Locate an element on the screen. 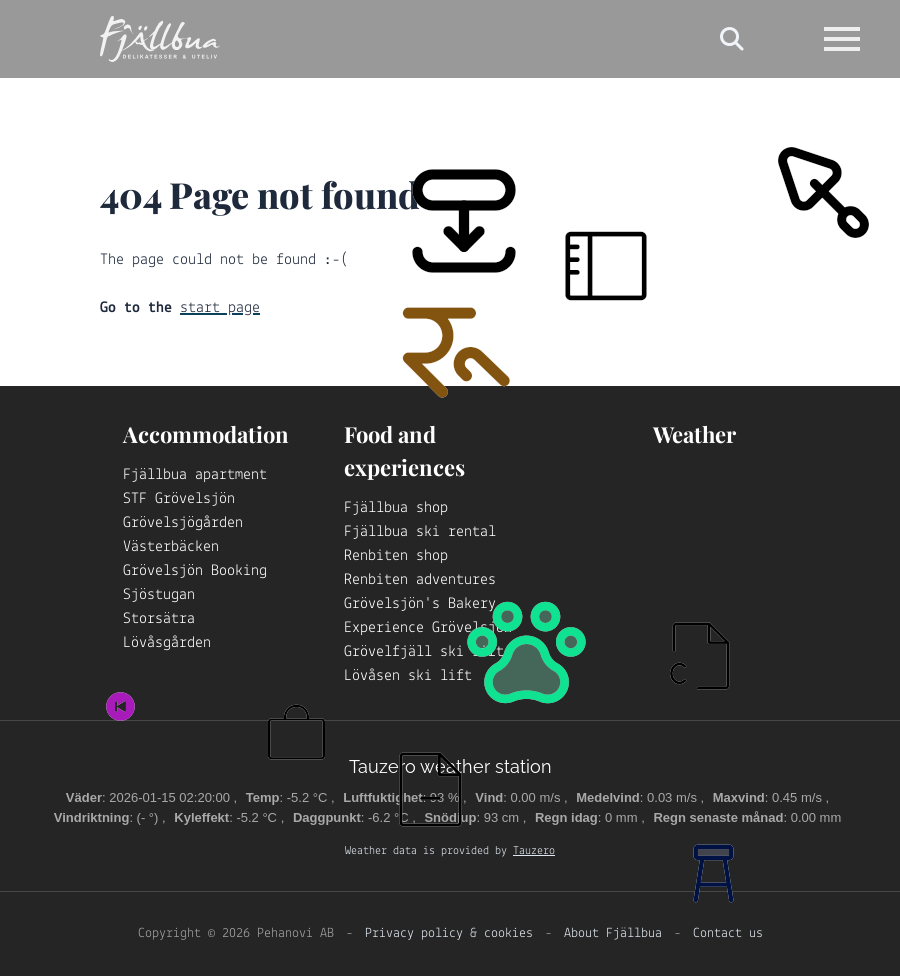 Image resolution: width=900 pixels, height=976 pixels. move element to bottom of layout is located at coordinates (464, 221).